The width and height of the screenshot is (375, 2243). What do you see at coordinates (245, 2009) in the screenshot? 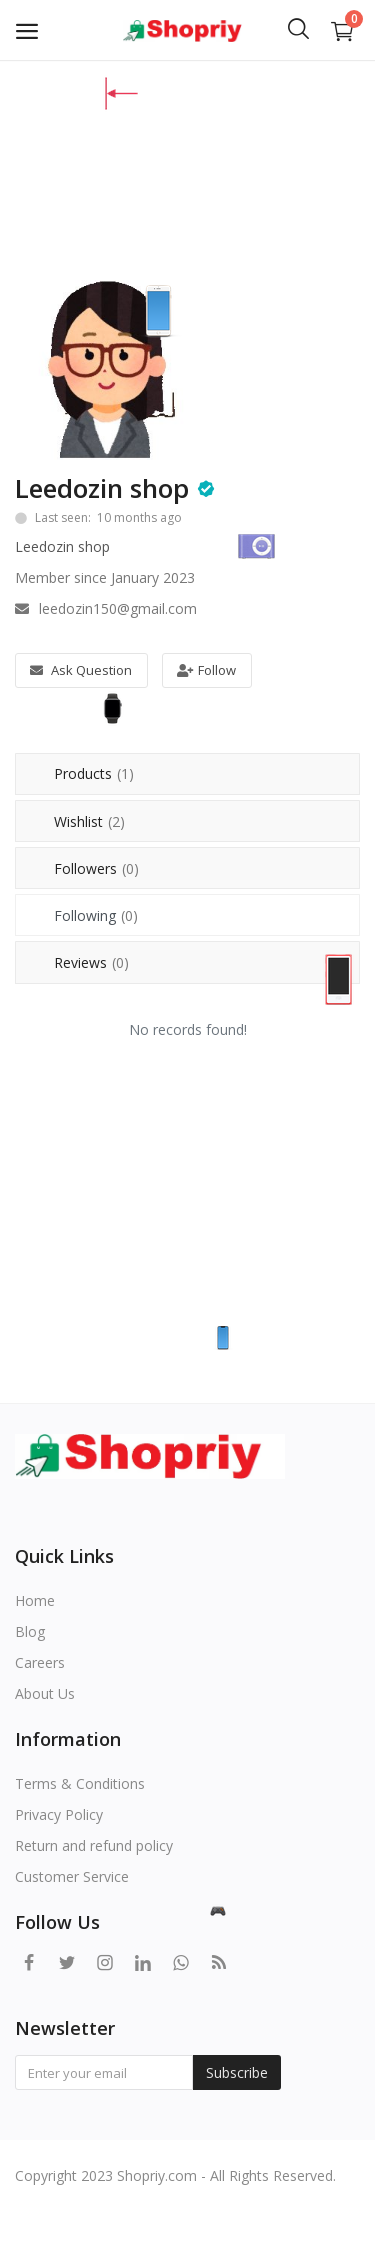
I see `bluetooth device or connection indicator` at bounding box center [245, 2009].